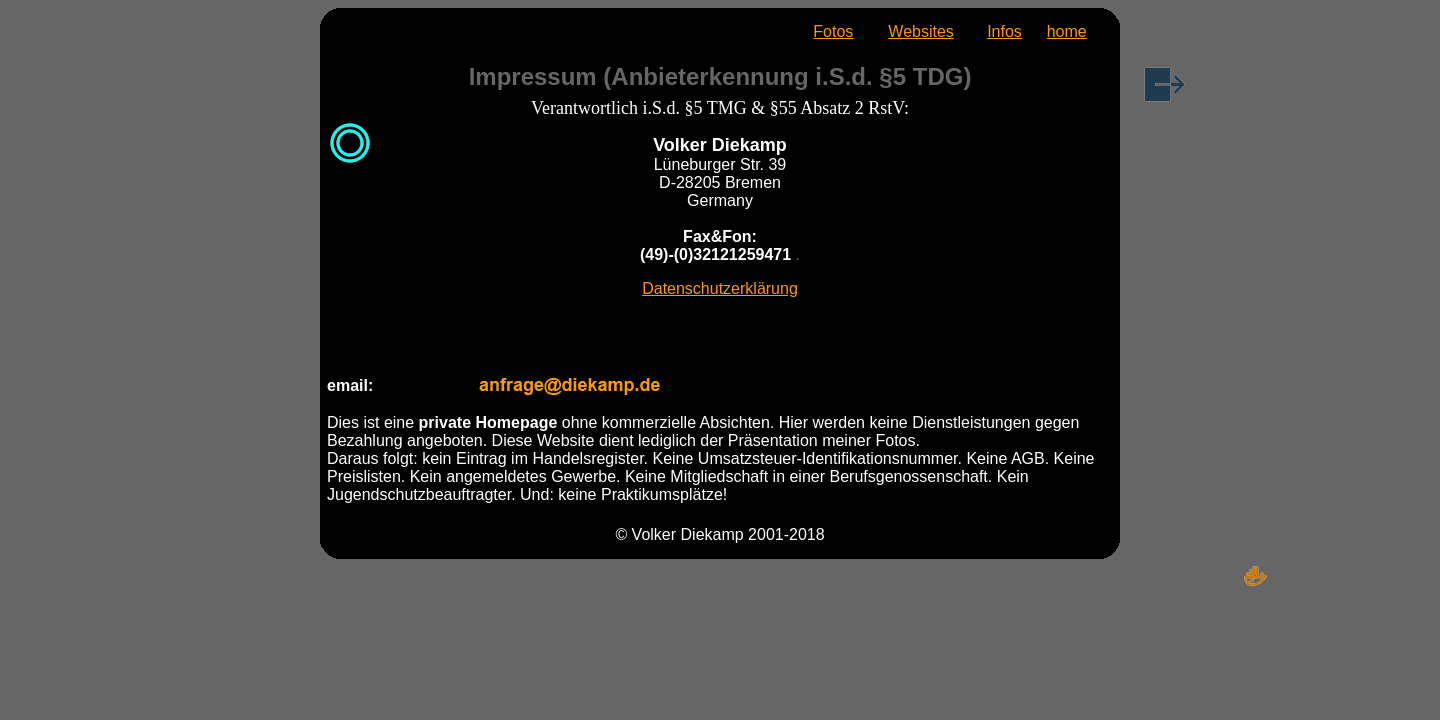 The image size is (1440, 720). Describe the element at coordinates (1164, 84) in the screenshot. I see `log out of your account` at that location.